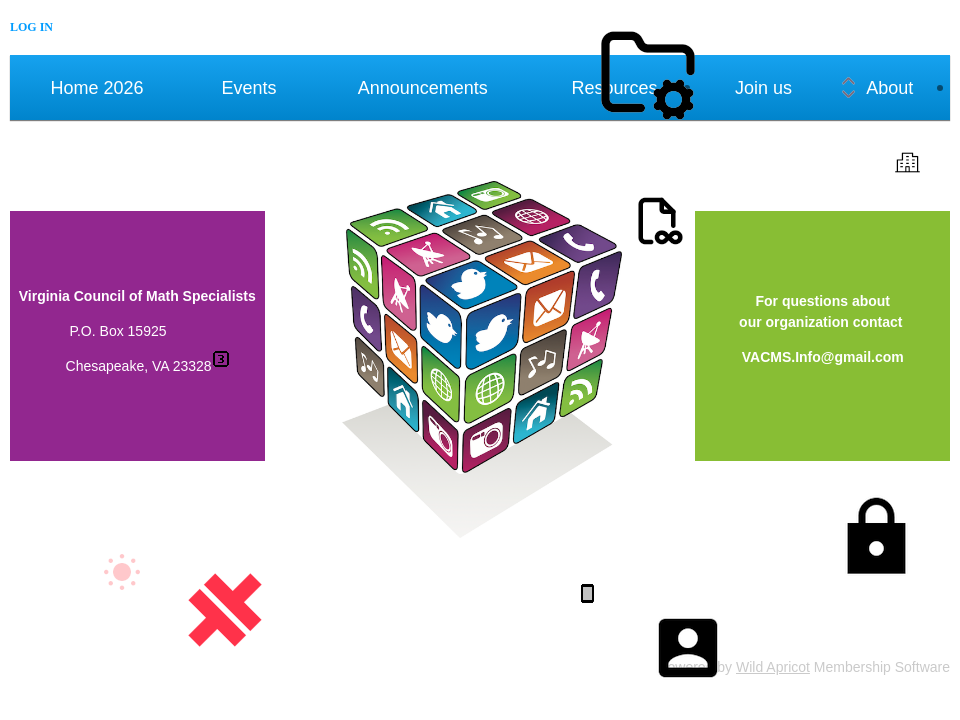 This screenshot has width=960, height=720. Describe the element at coordinates (876, 537) in the screenshot. I see `indicates a secure connection` at that location.